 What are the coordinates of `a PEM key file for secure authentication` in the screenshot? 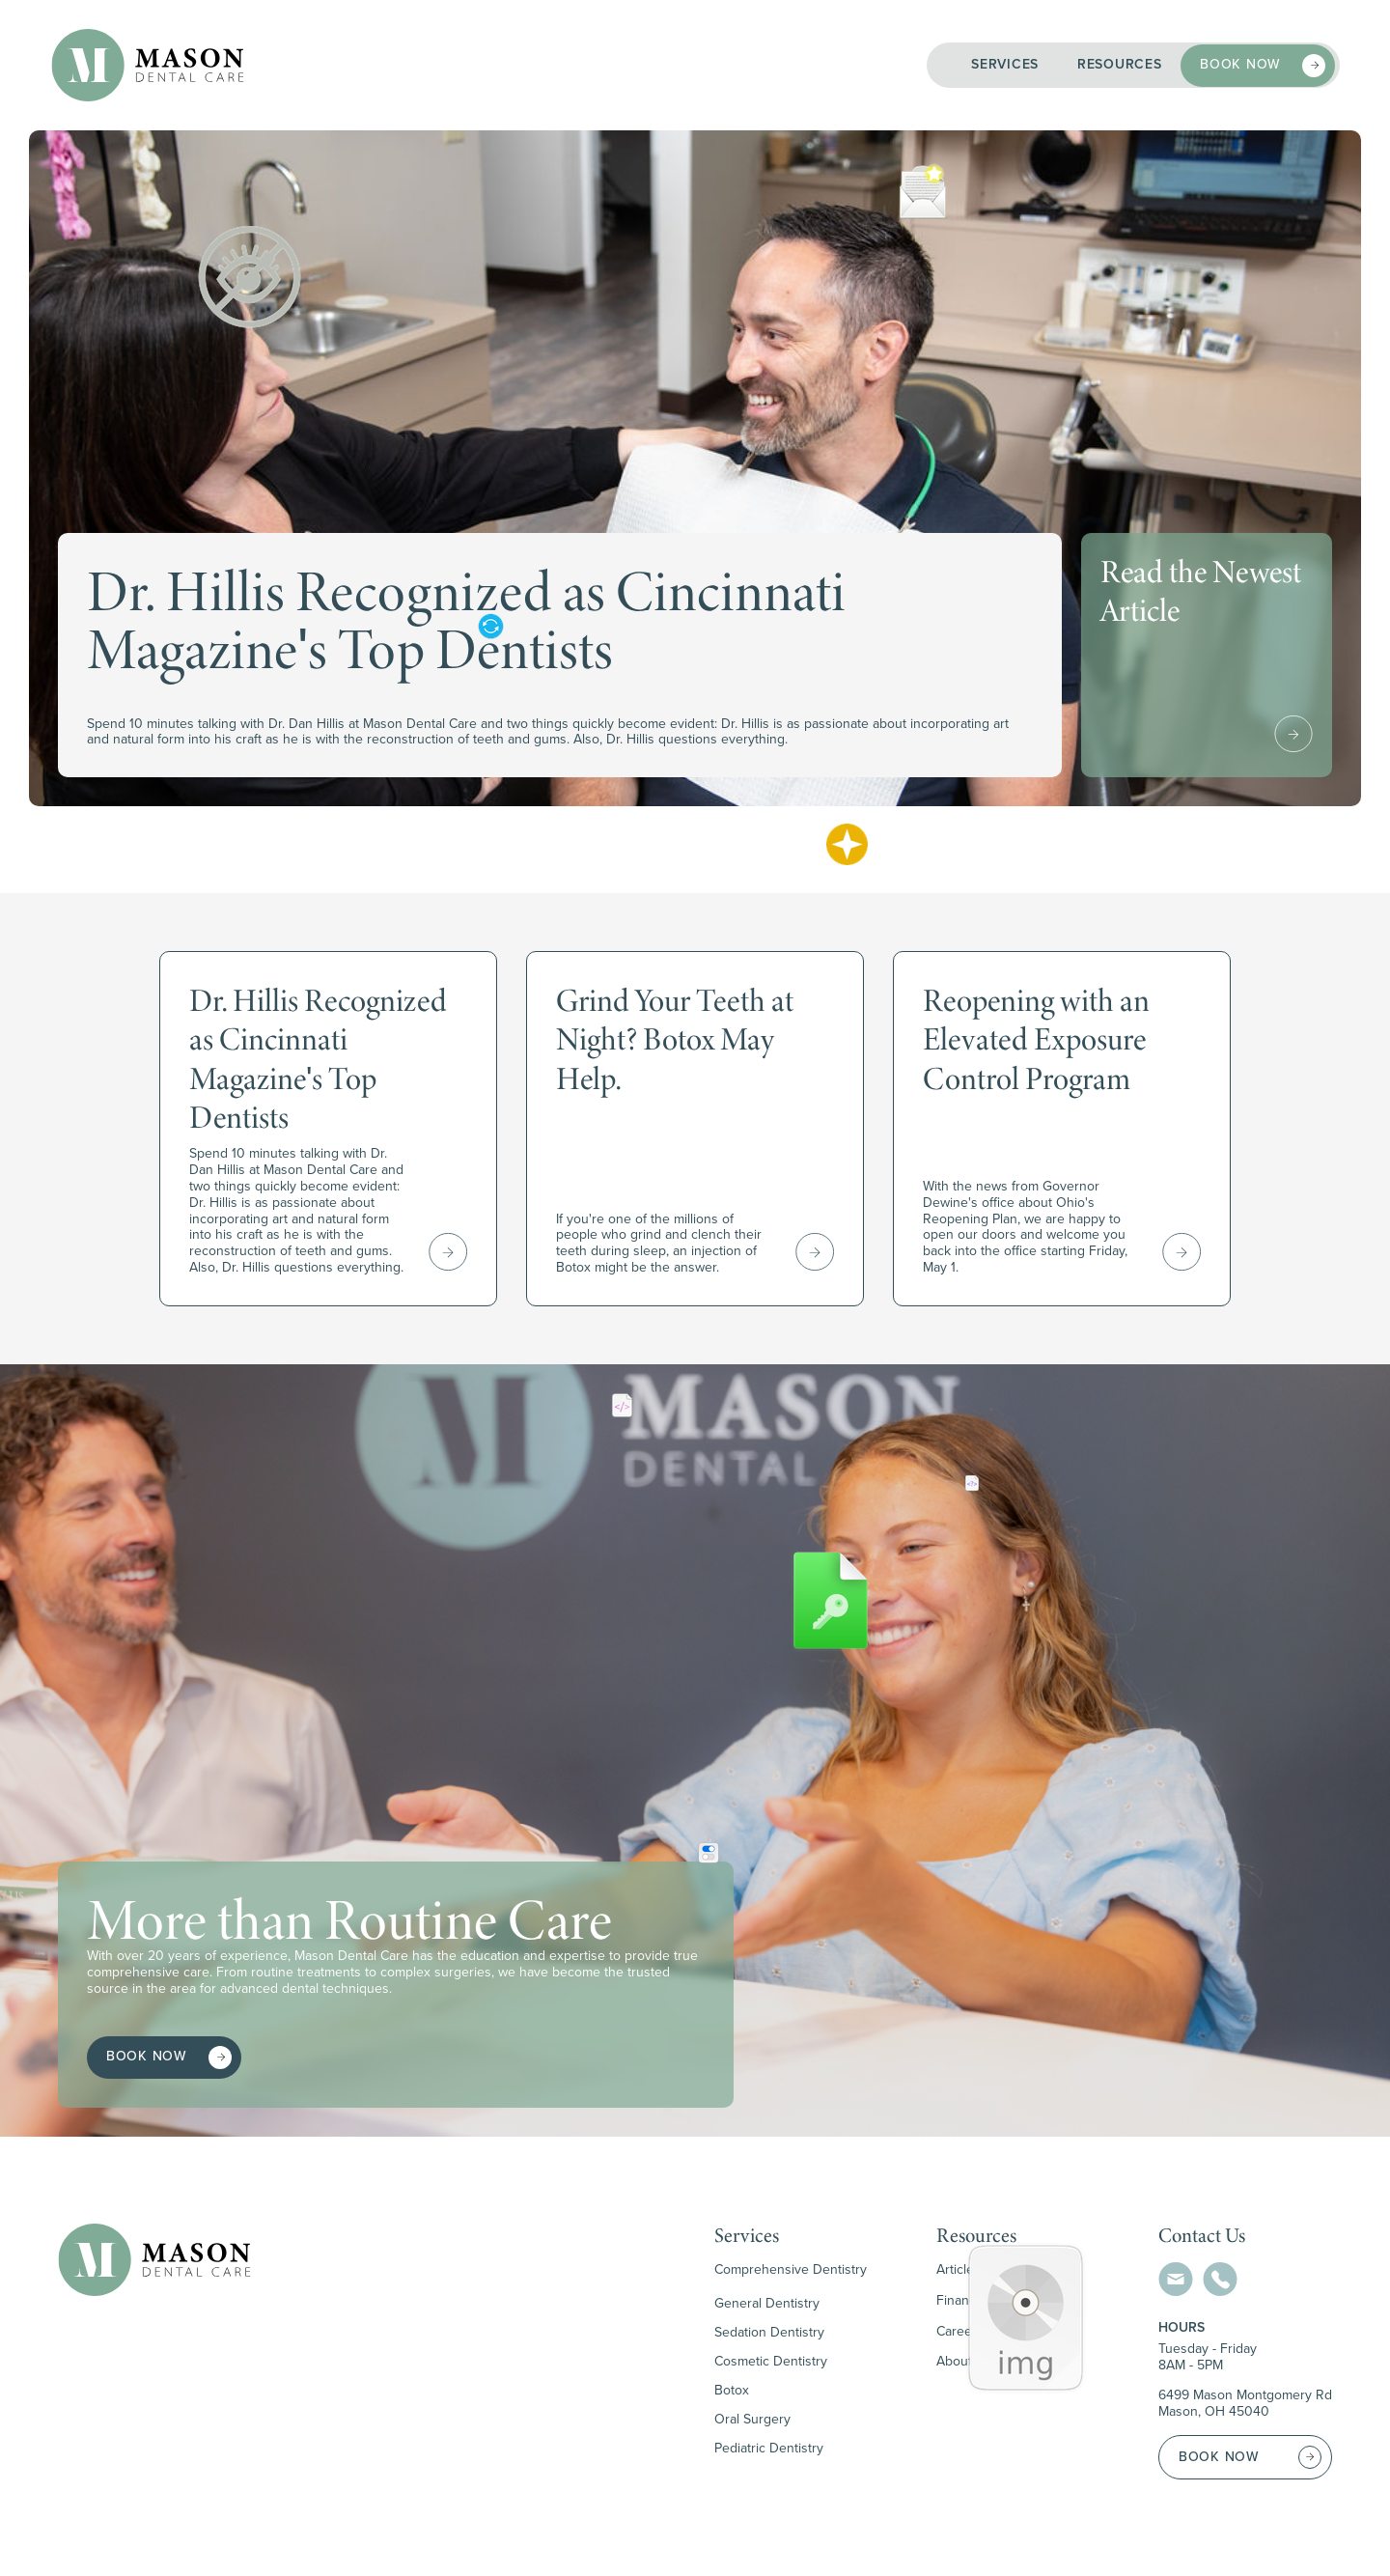 It's located at (830, 1602).